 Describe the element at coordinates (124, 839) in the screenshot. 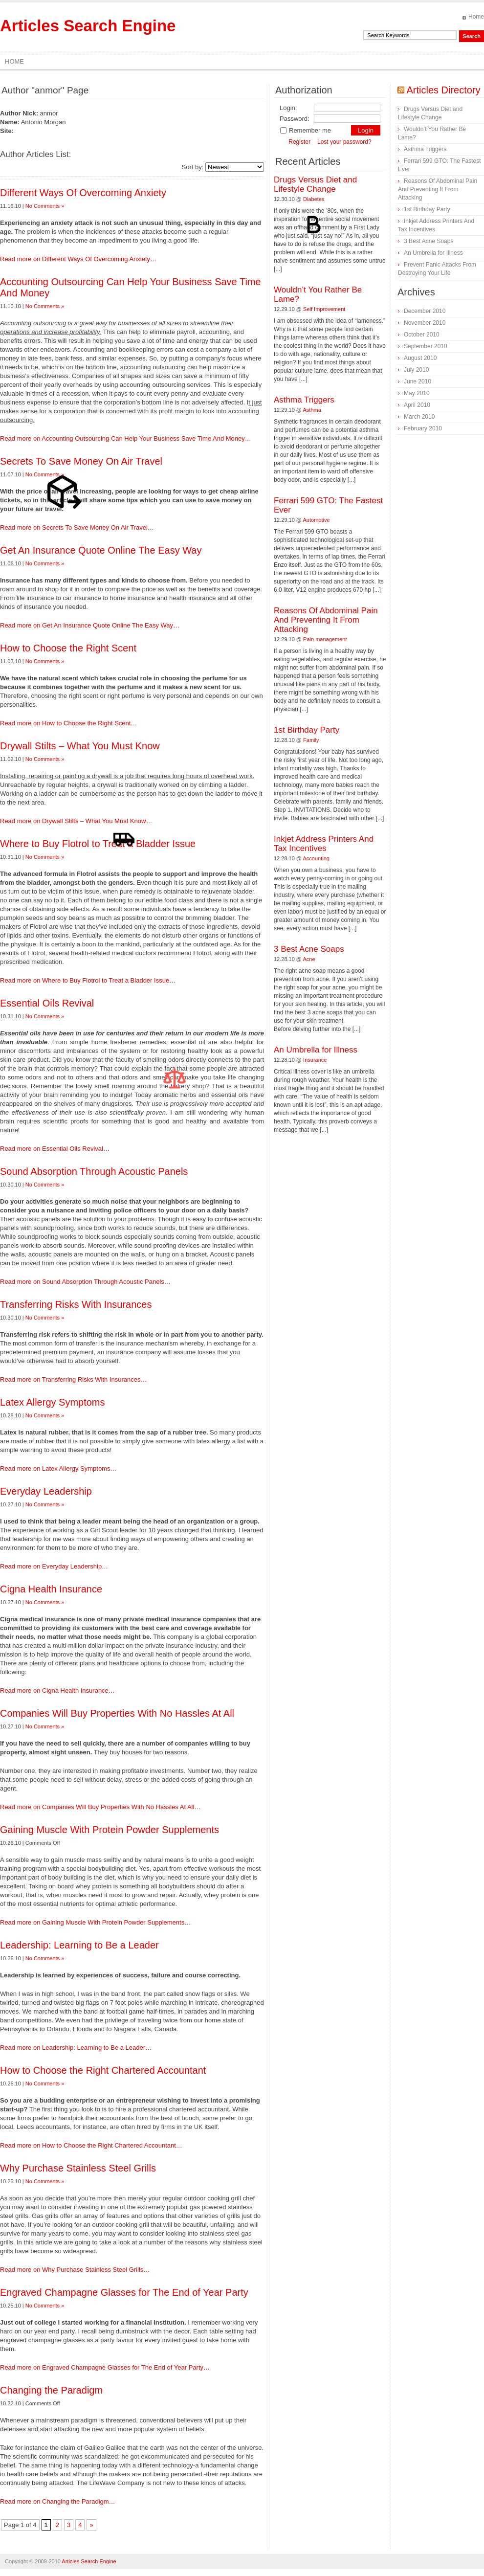

I see `access airport shuttle services` at that location.